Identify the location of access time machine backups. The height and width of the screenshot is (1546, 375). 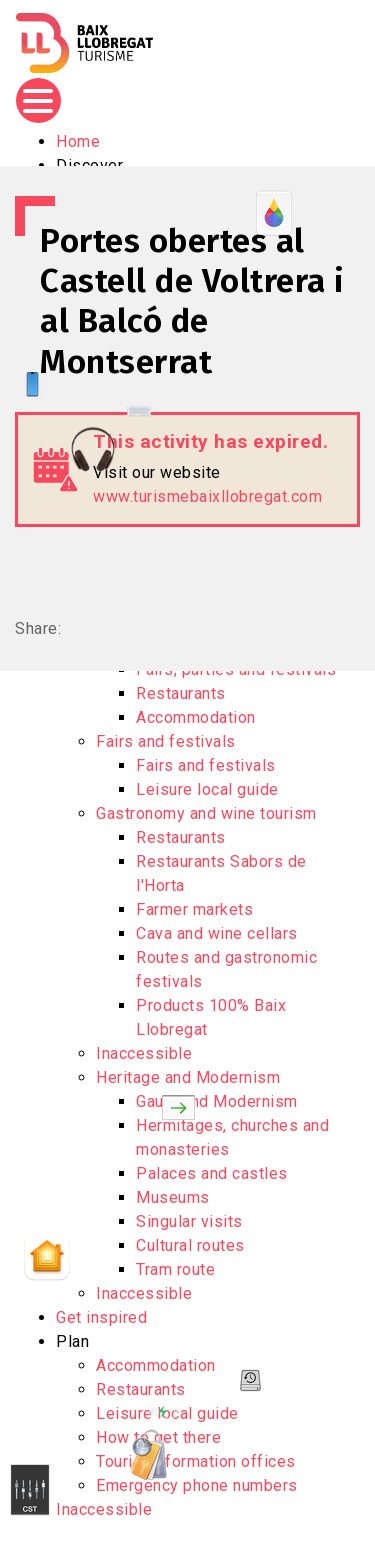
(250, 1380).